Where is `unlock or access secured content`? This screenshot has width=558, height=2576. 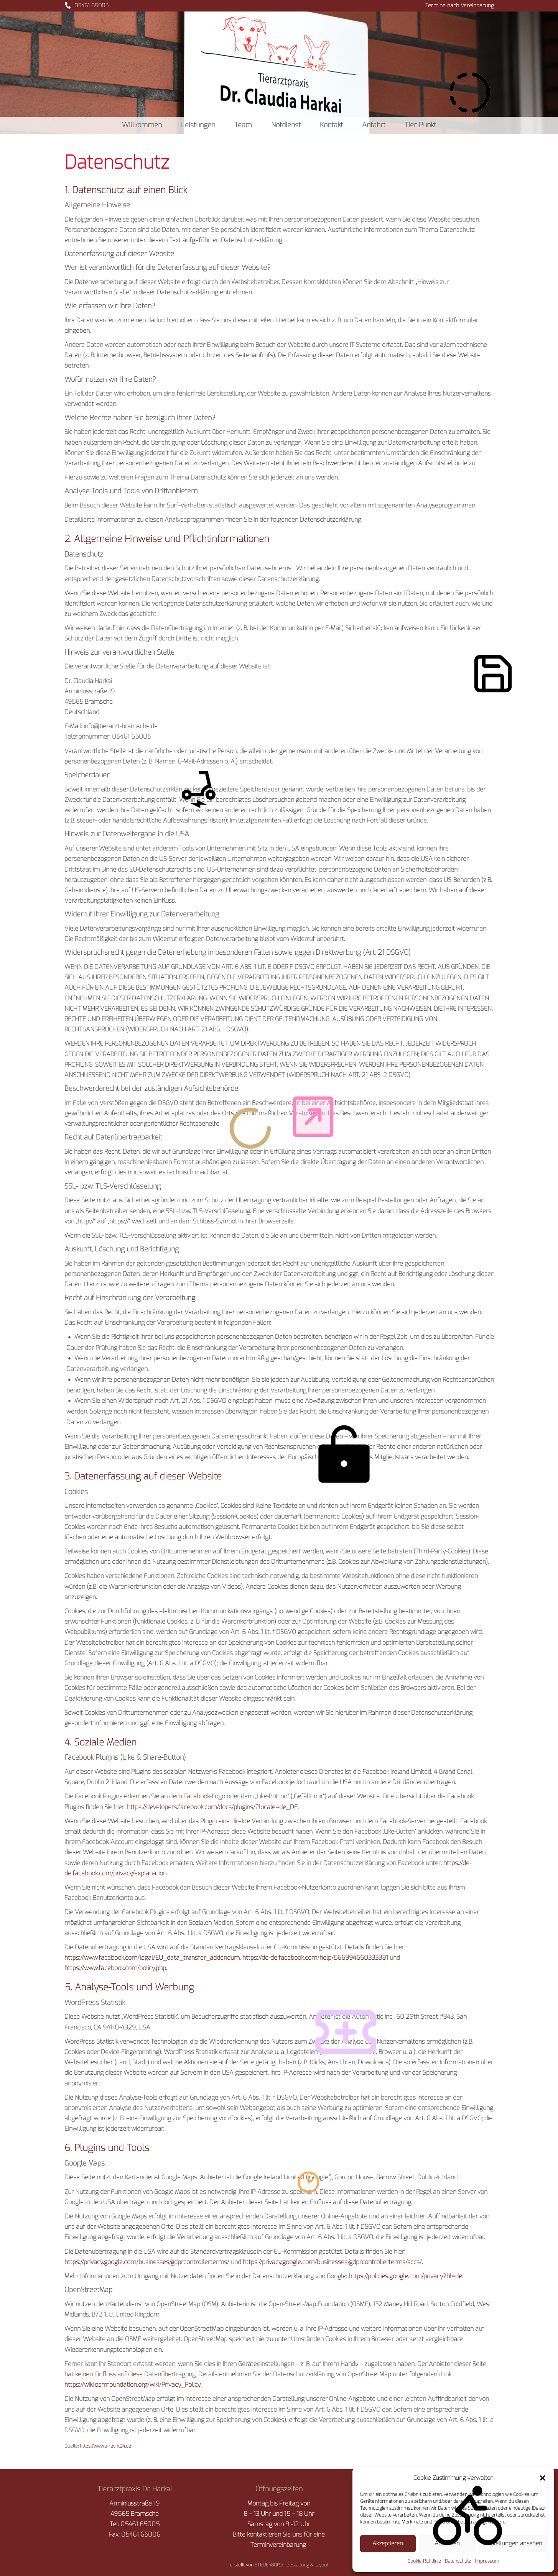
unlock or access secured content is located at coordinates (344, 1457).